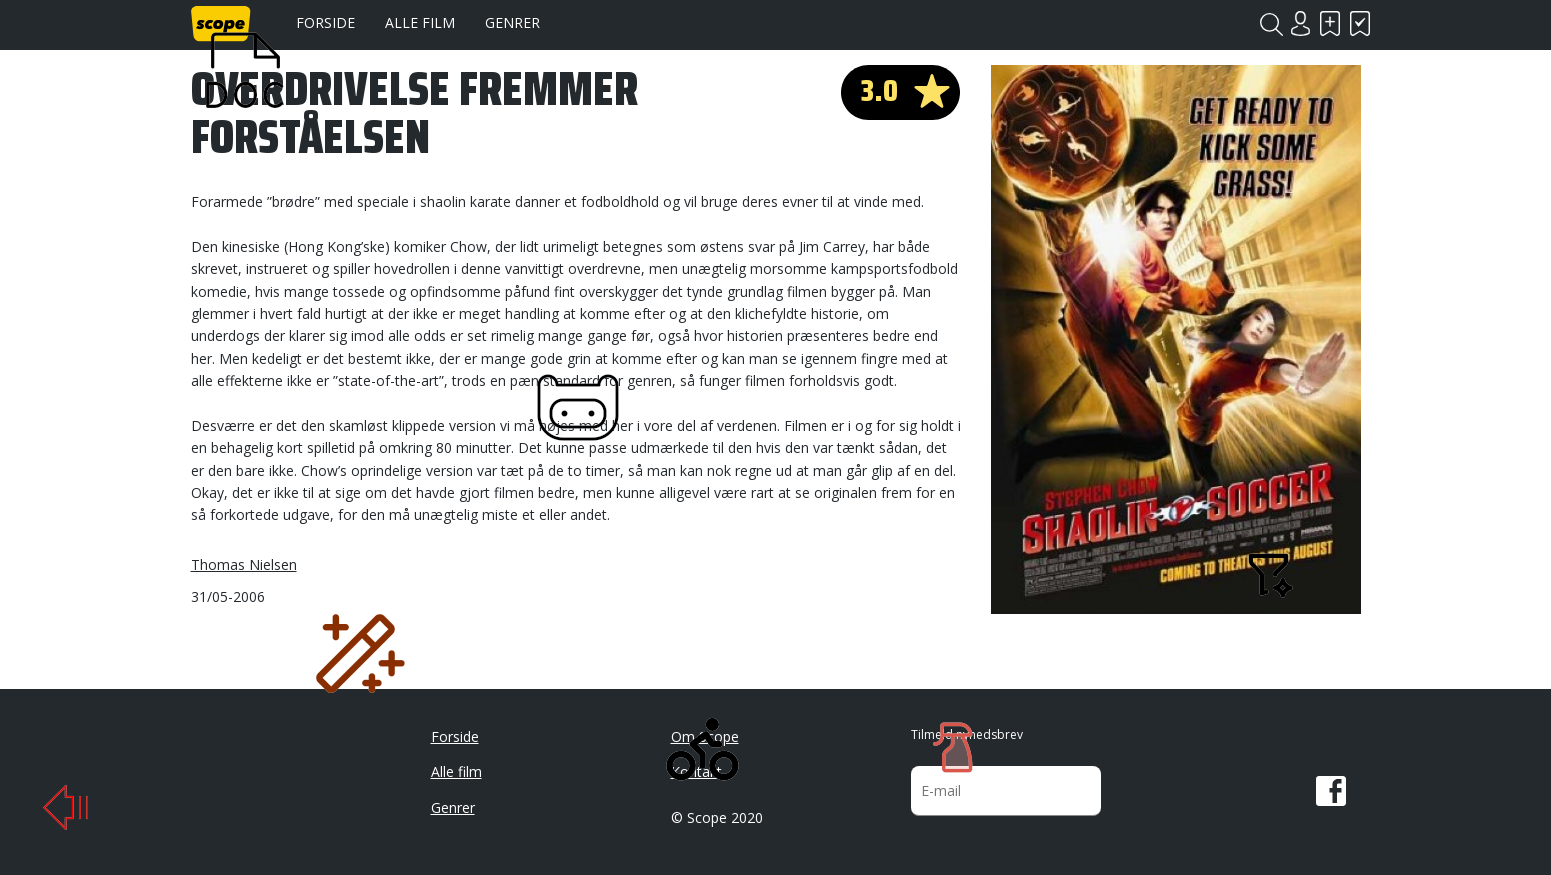 The image size is (1551, 875). What do you see at coordinates (355, 653) in the screenshot?
I see `apply auto-enhance or smart adjustments` at bounding box center [355, 653].